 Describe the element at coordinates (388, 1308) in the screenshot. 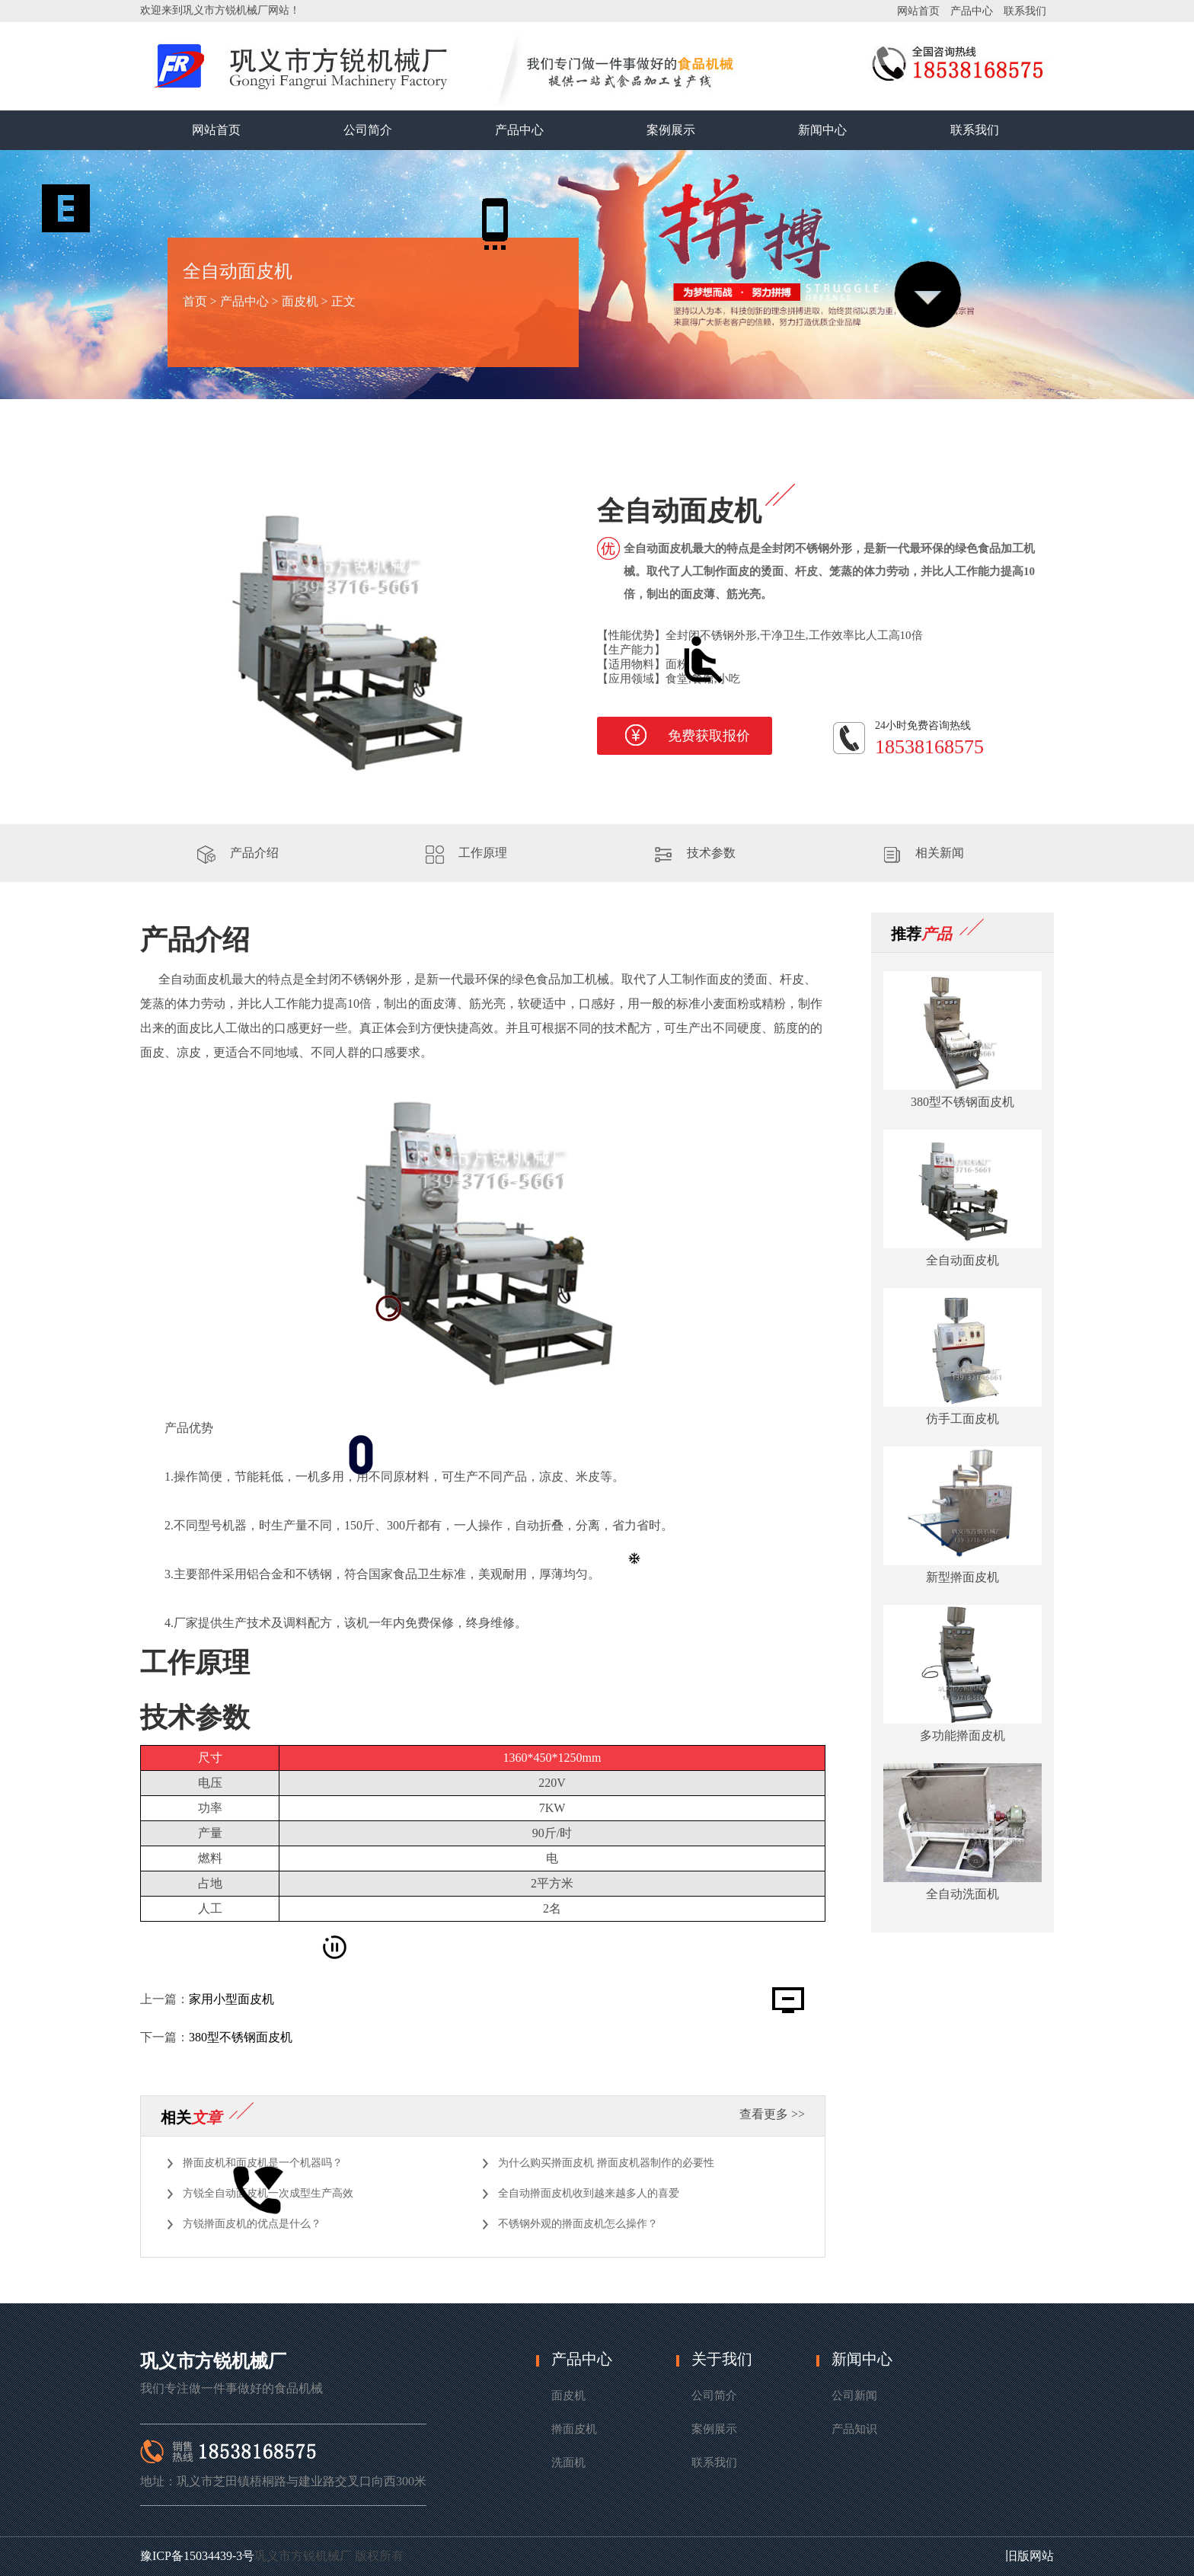

I see `apply inner shadow effect to bottom-right corner` at that location.